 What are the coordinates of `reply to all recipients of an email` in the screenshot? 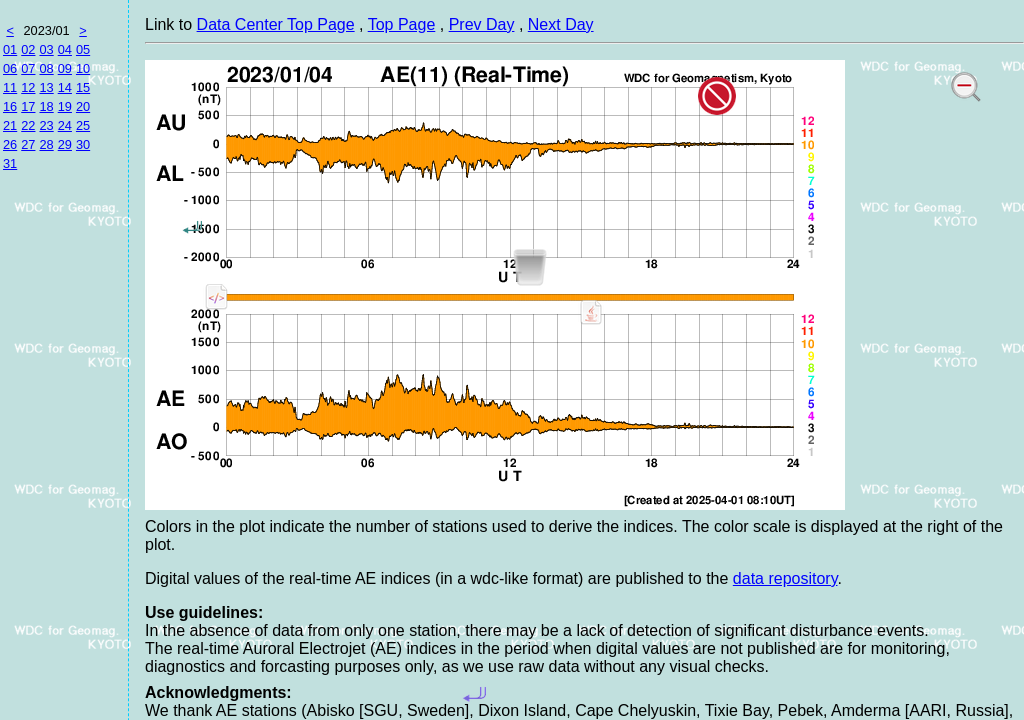 It's located at (192, 226).